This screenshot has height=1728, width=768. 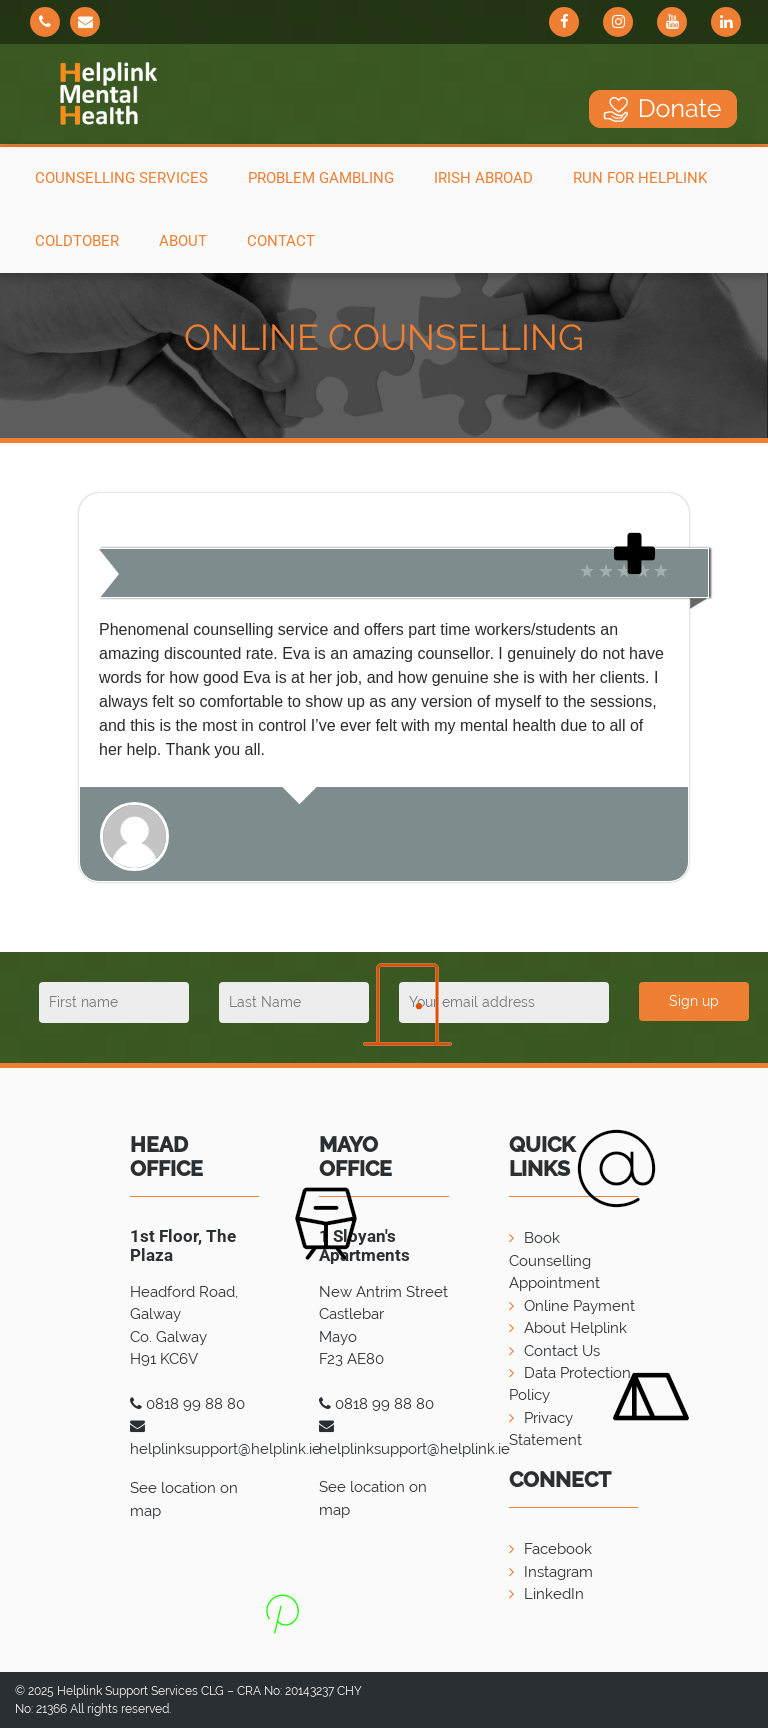 I want to click on mention a user in a post or comment, so click(x=616, y=1168).